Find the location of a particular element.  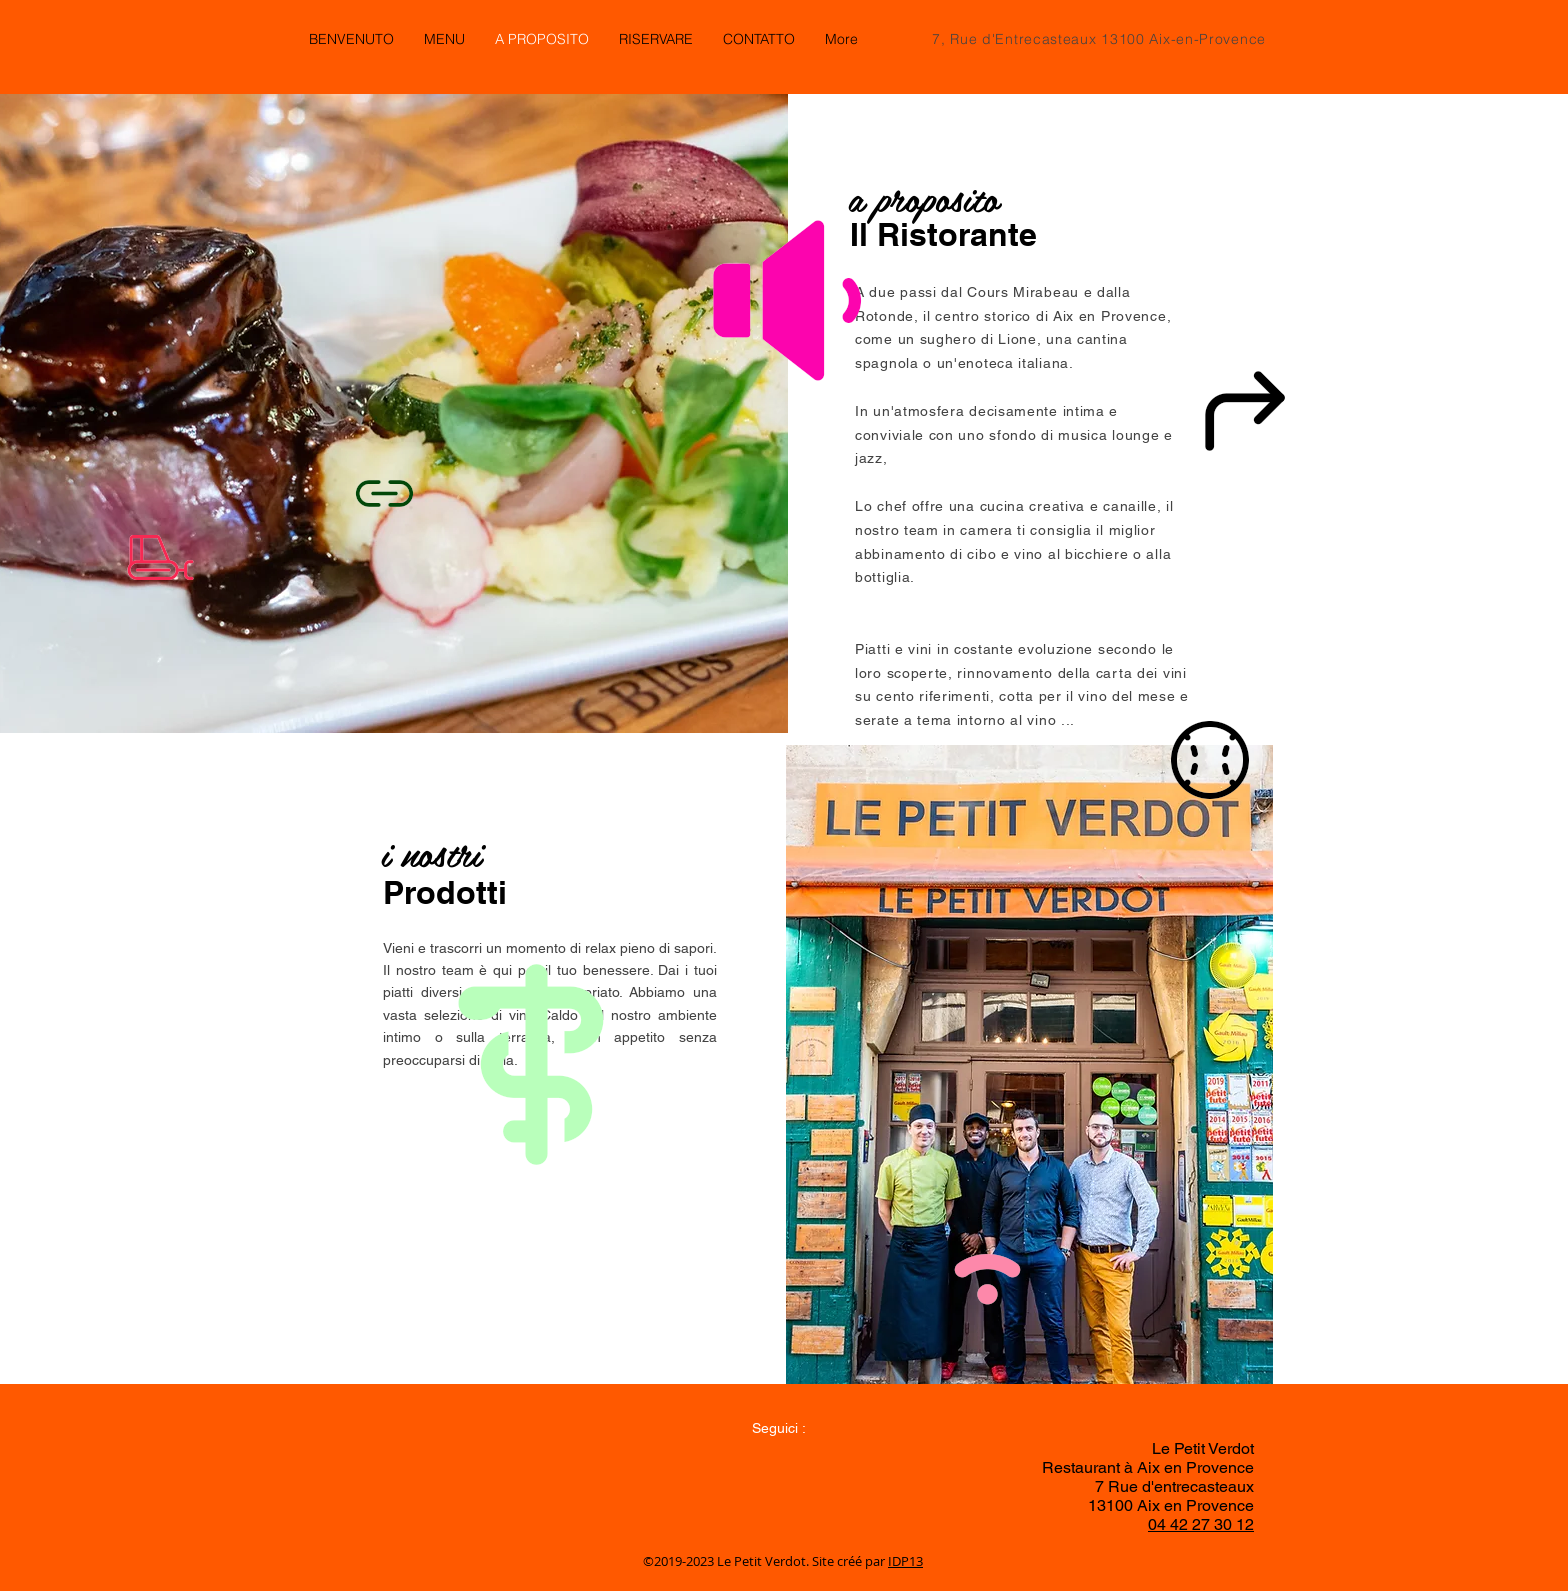

construction or building in progress is located at coordinates (160, 557).